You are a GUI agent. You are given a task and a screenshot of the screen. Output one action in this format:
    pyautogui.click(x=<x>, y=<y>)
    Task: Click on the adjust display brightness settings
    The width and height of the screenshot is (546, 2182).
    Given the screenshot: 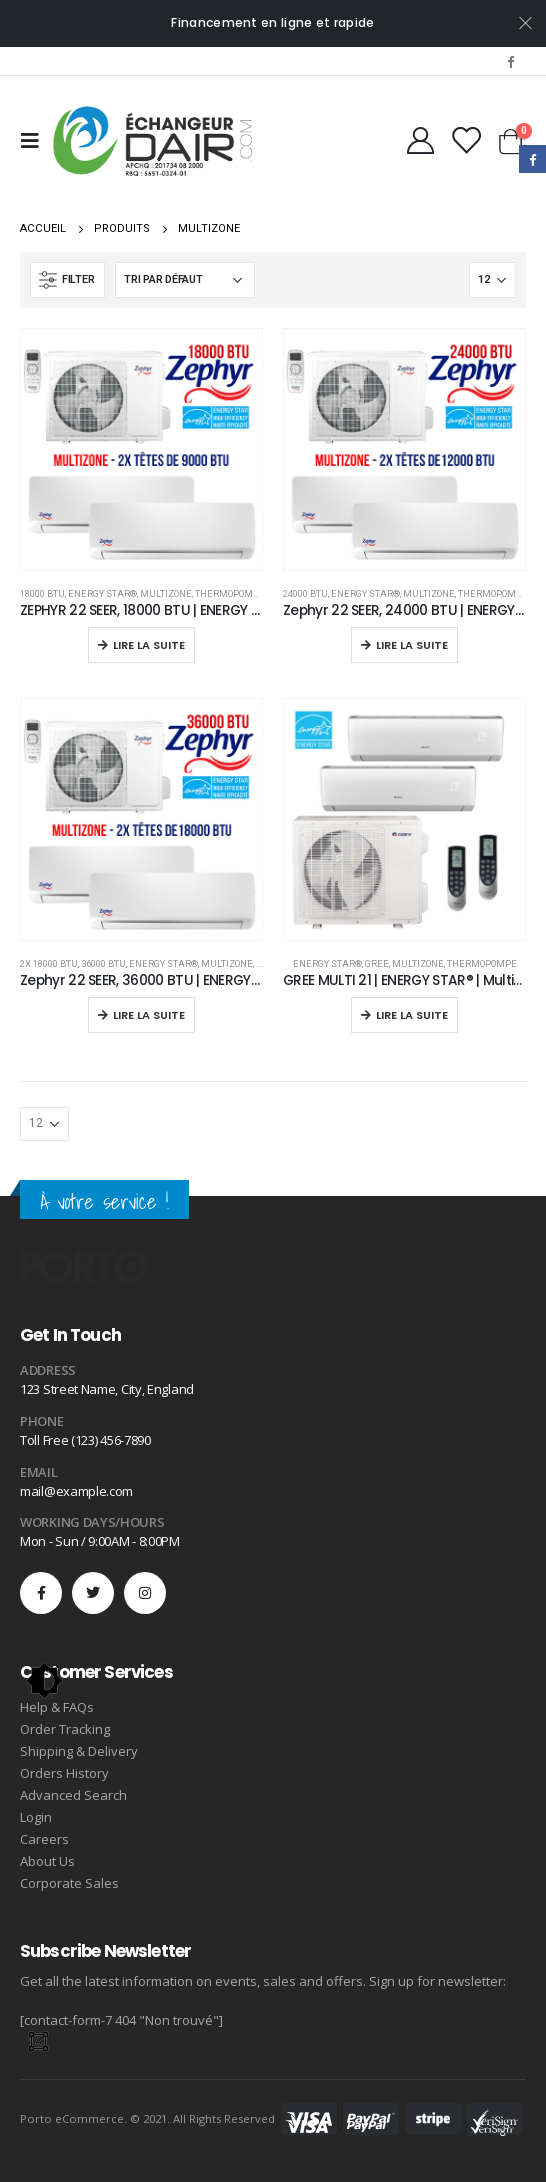 What is the action you would take?
    pyautogui.click(x=44, y=1680)
    